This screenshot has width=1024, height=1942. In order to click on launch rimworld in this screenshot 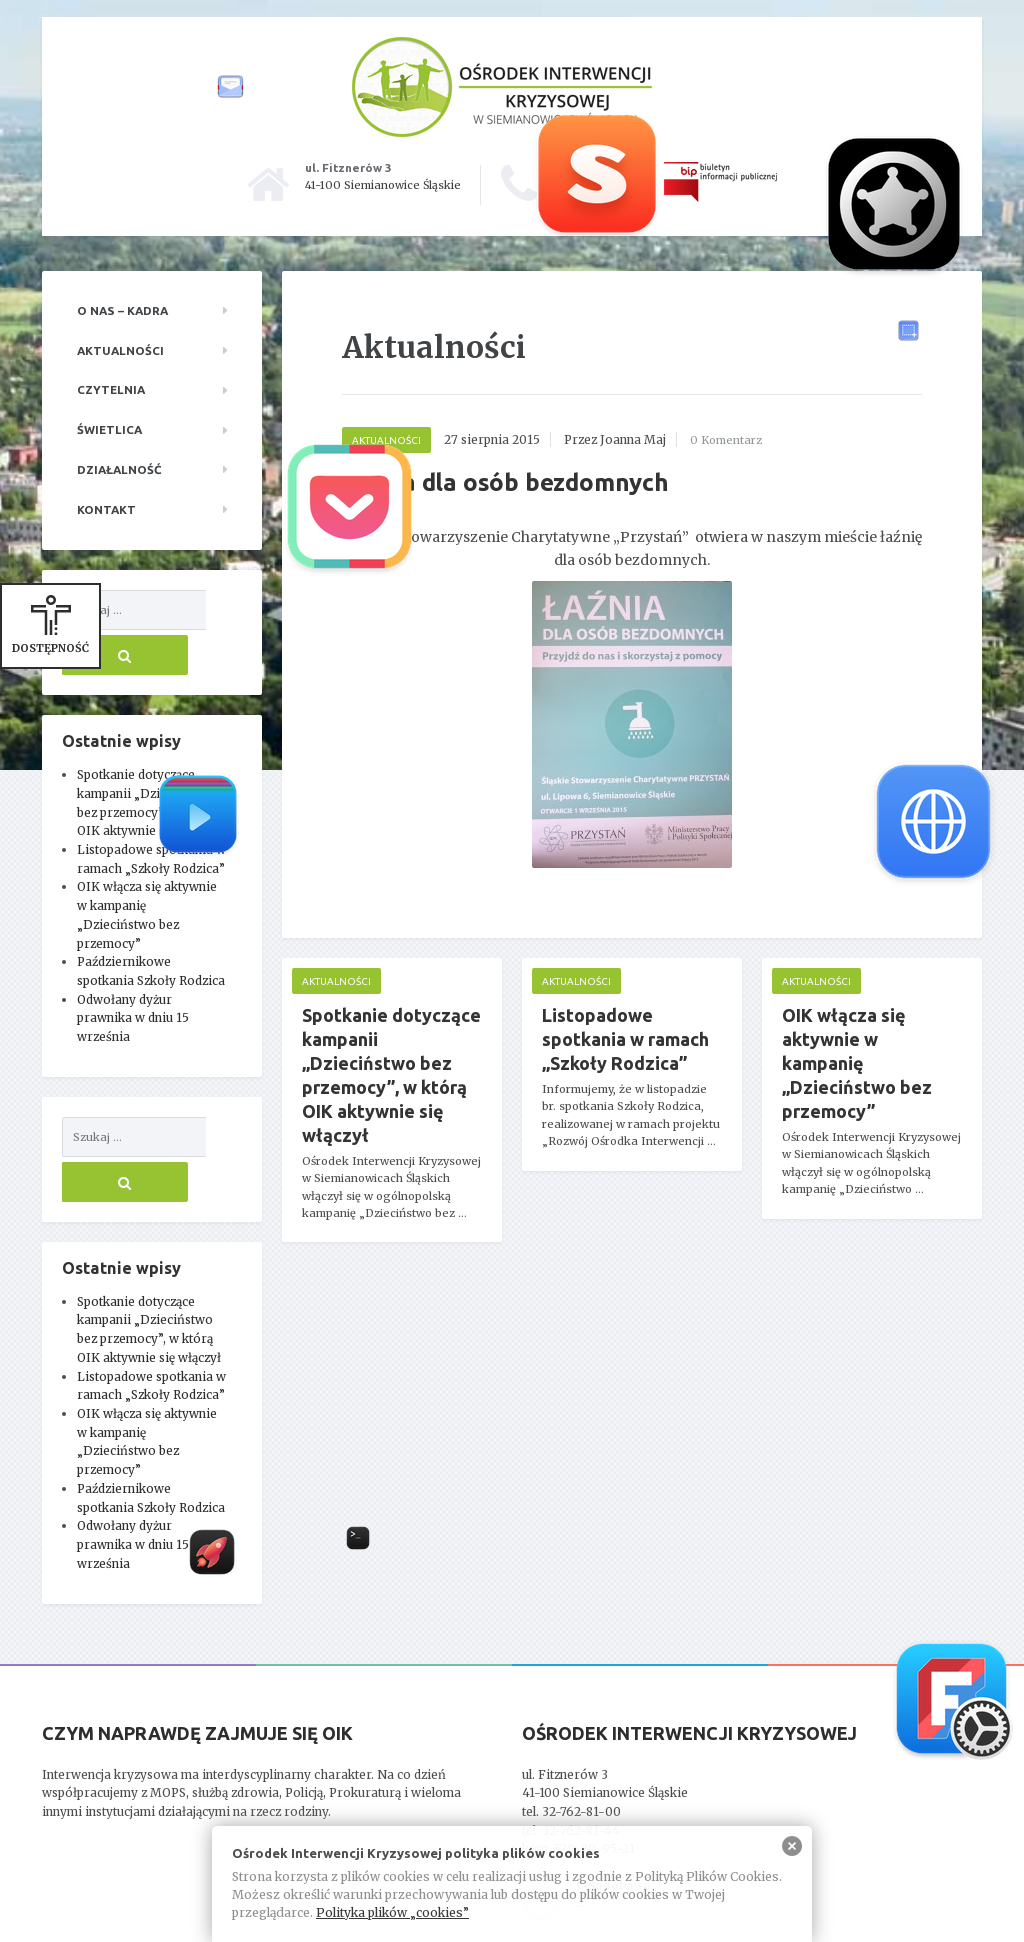, I will do `click(894, 204)`.